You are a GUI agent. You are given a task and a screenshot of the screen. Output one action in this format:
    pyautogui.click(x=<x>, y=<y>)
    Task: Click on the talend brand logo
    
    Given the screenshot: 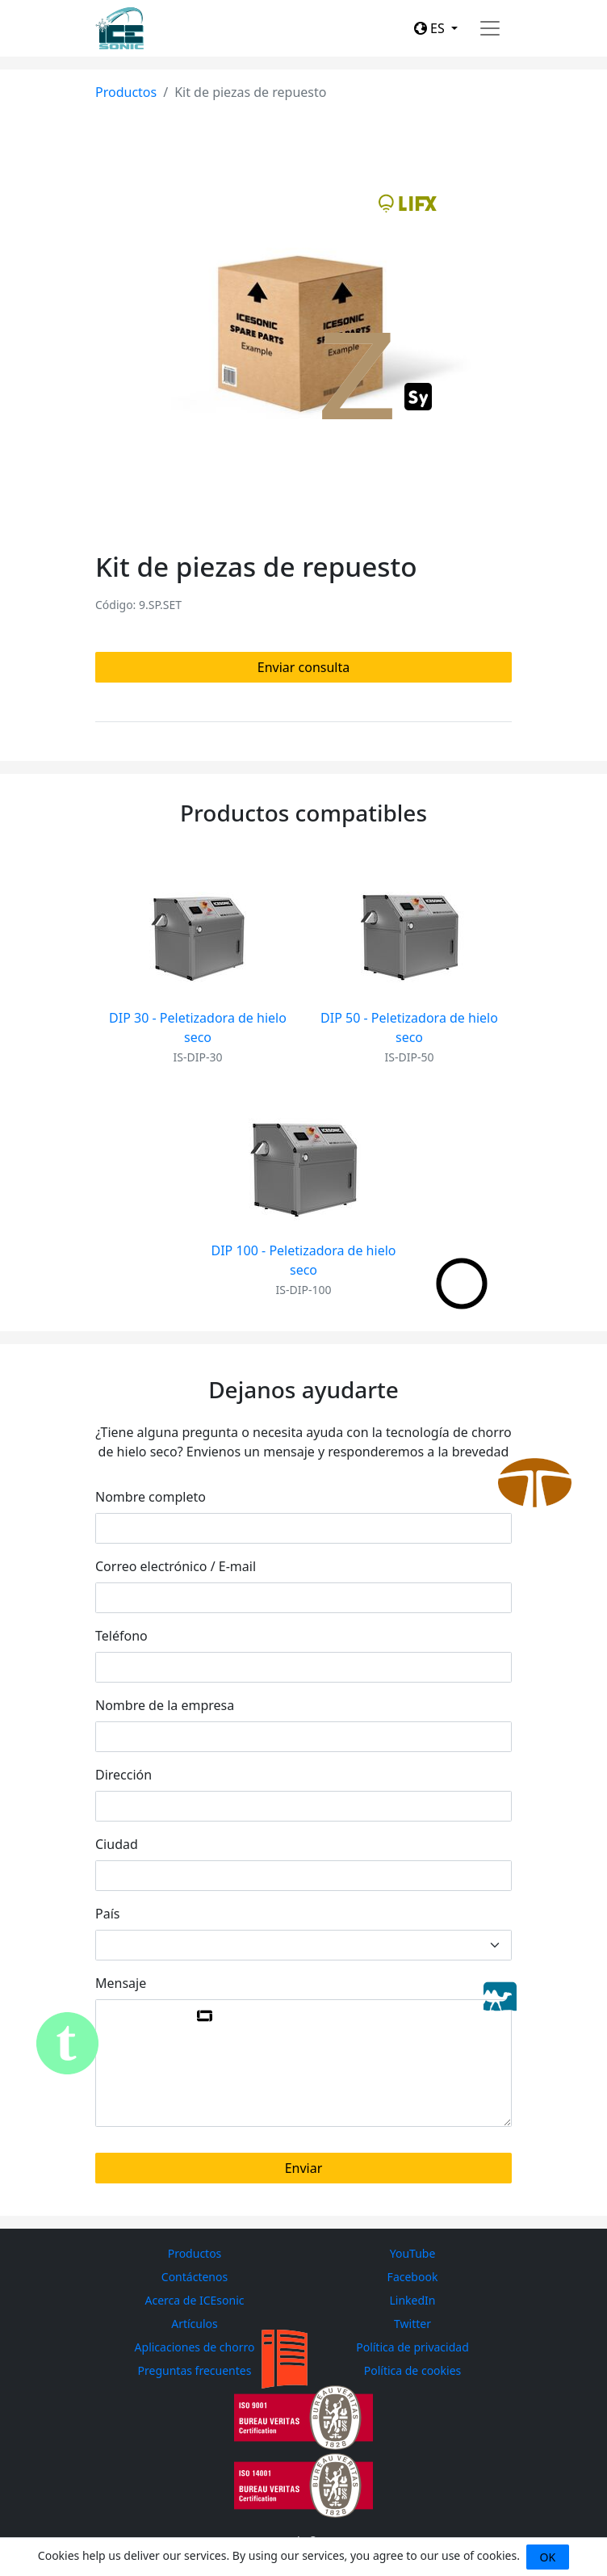 What is the action you would take?
    pyautogui.click(x=67, y=2043)
    